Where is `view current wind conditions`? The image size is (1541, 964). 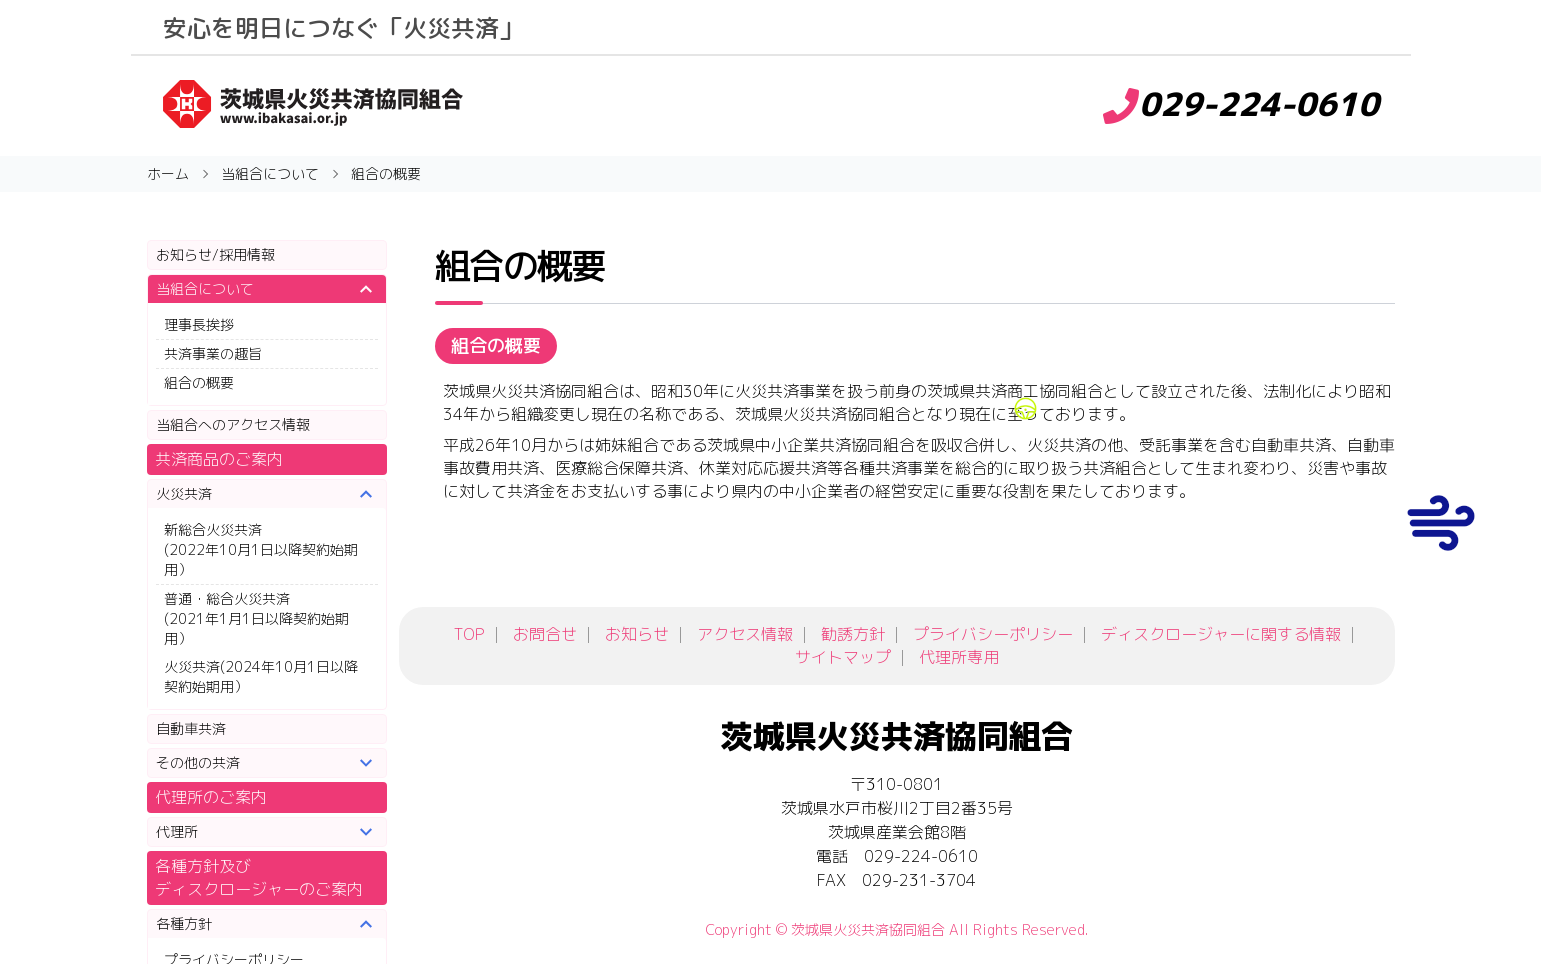 view current wind conditions is located at coordinates (1441, 523).